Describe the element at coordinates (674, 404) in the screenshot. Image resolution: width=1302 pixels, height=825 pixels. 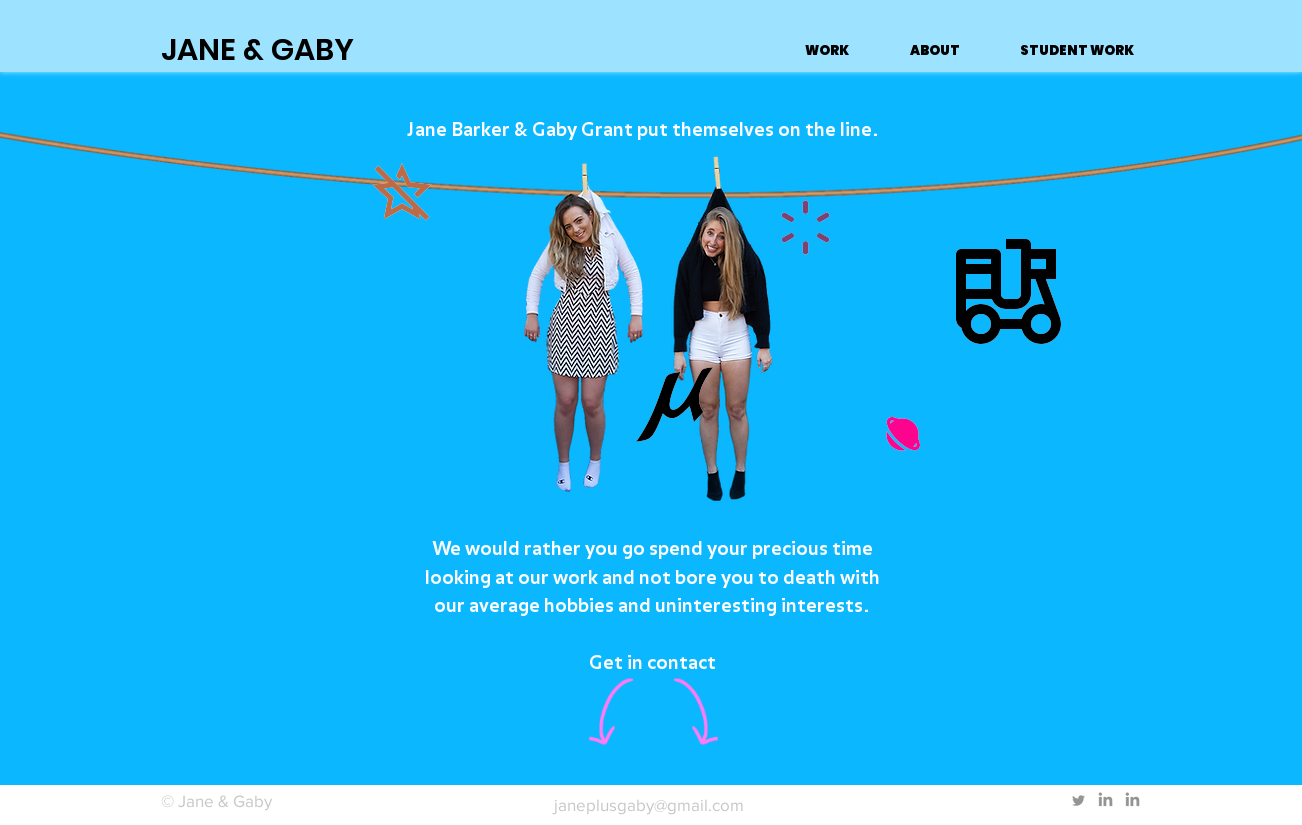
I see `open MicroStation application` at that location.